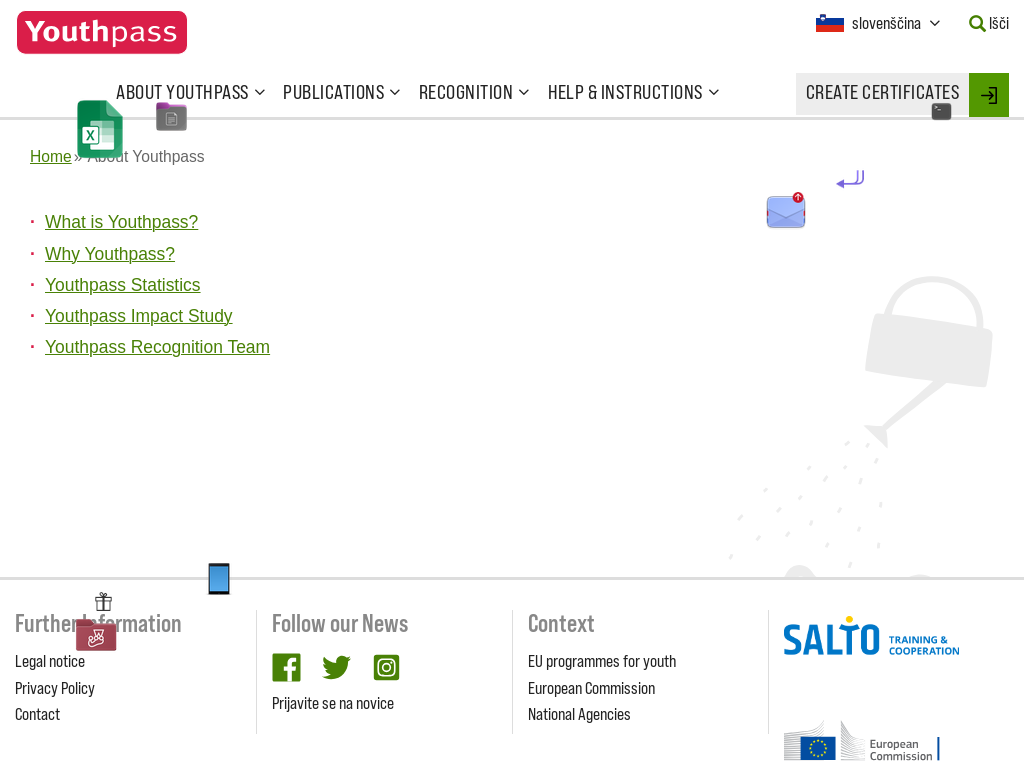  What do you see at coordinates (786, 212) in the screenshot?
I see `send an email message` at bounding box center [786, 212].